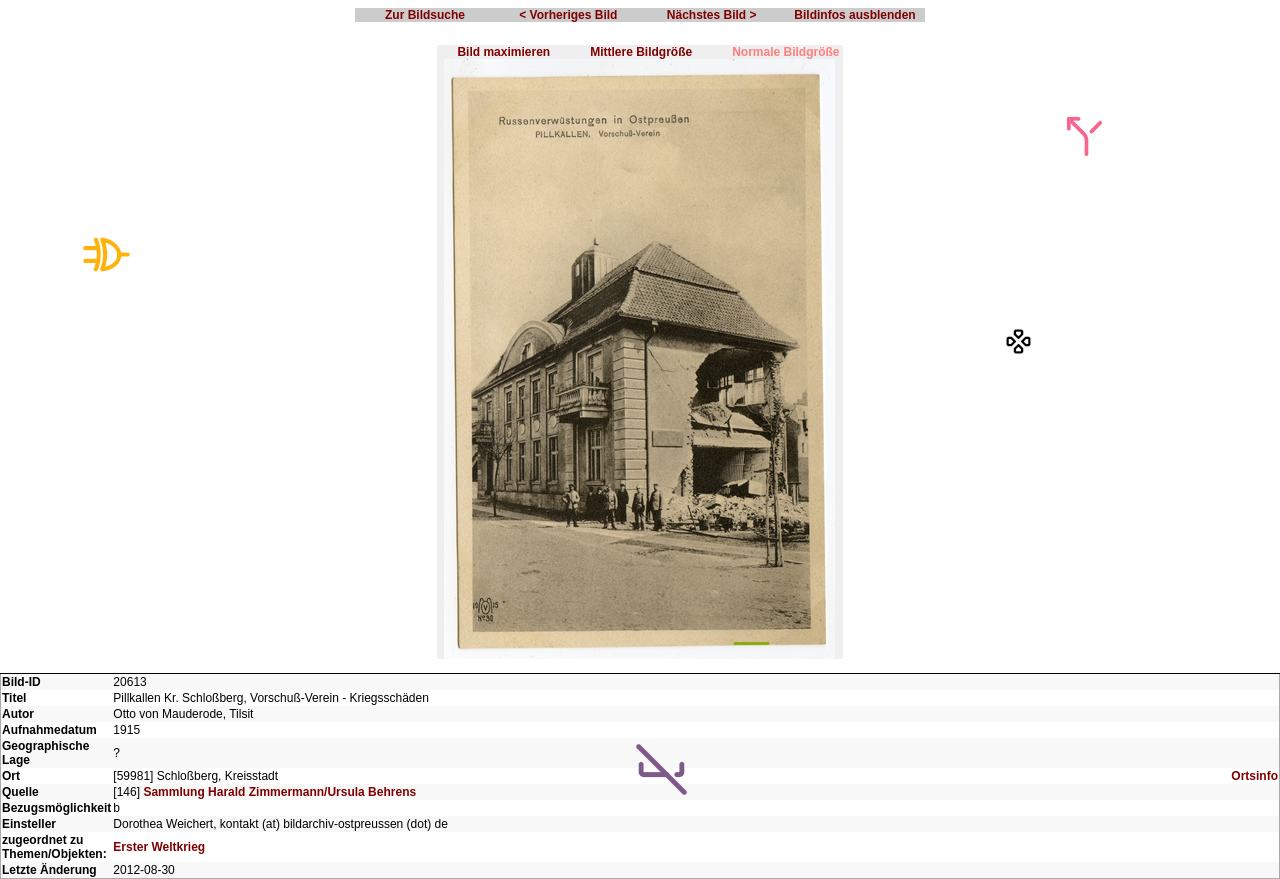  I want to click on access gaming features or settings, so click(1018, 341).